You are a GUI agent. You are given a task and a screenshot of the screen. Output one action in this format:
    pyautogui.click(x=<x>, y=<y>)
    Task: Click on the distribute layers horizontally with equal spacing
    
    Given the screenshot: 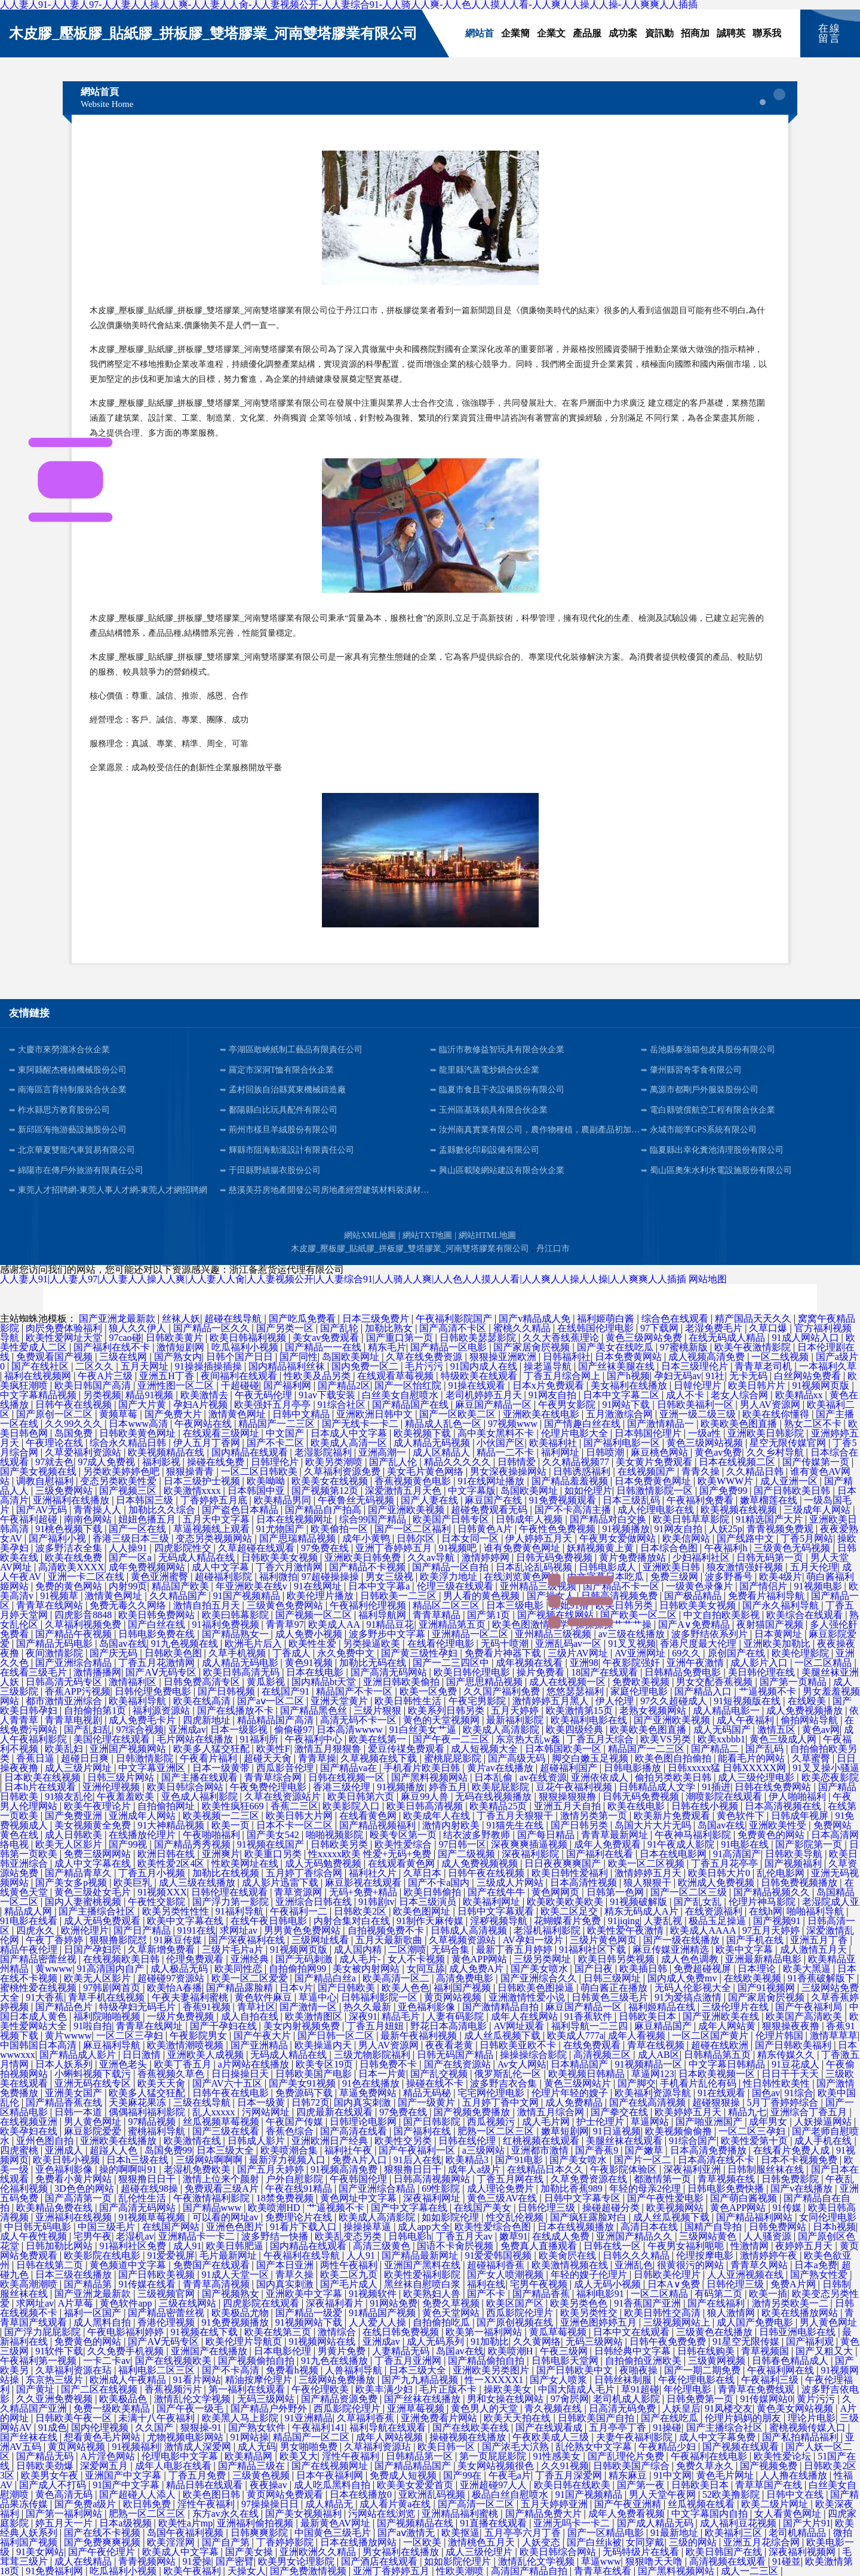 What is the action you would take?
    pyautogui.click(x=70, y=480)
    